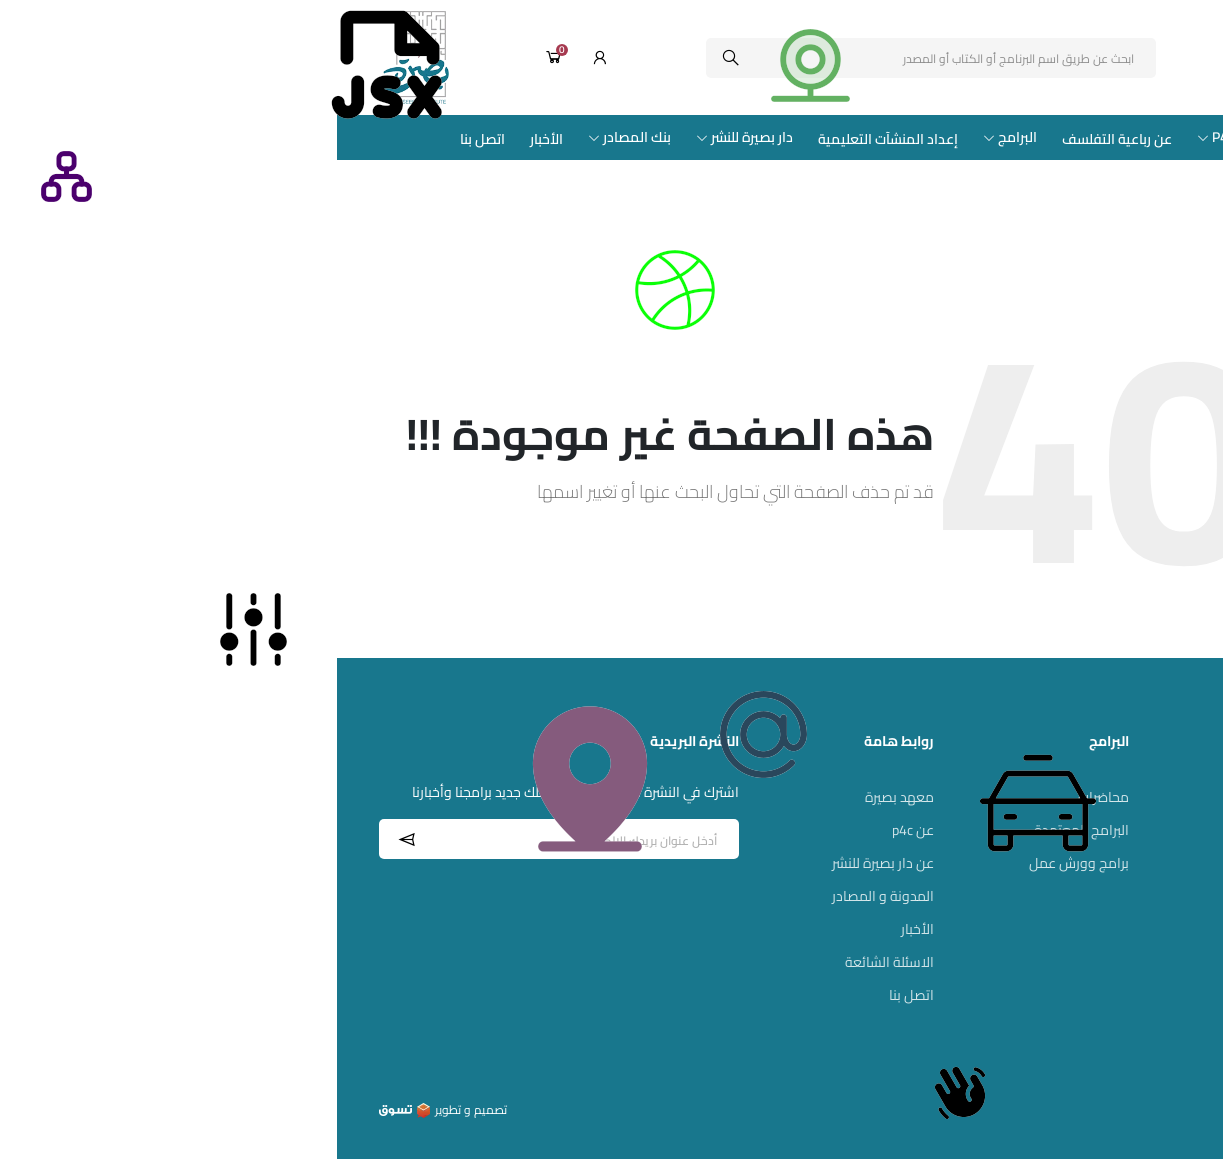  What do you see at coordinates (253, 629) in the screenshot?
I see `adjust settings or preferences` at bounding box center [253, 629].